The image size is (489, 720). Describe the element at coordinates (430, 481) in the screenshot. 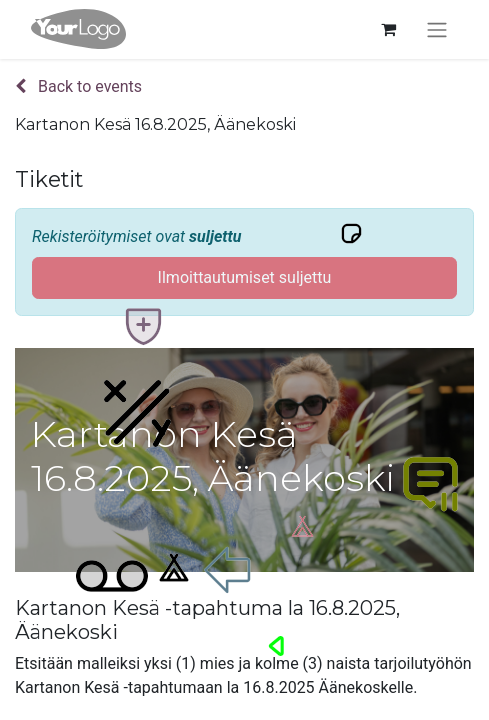

I see `pause message notifications` at that location.